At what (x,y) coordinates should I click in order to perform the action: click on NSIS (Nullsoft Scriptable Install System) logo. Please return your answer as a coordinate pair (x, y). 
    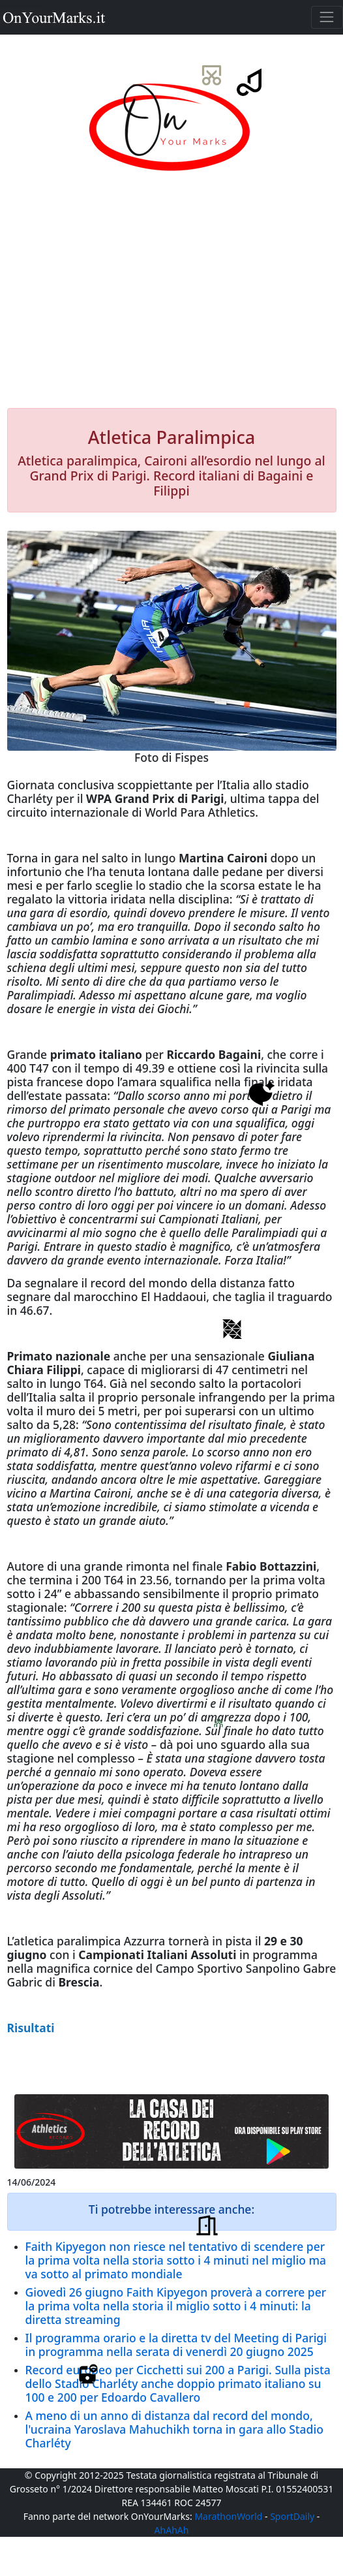
    Looking at the image, I should click on (232, 1329).